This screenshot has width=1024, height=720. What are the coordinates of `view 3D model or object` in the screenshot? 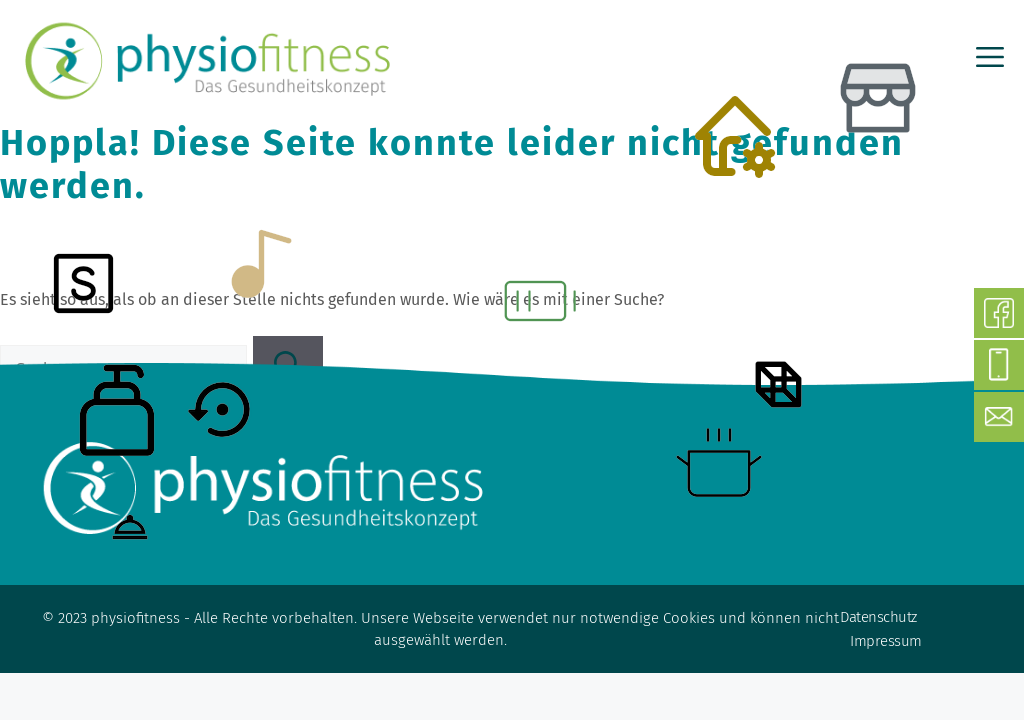 It's located at (778, 384).